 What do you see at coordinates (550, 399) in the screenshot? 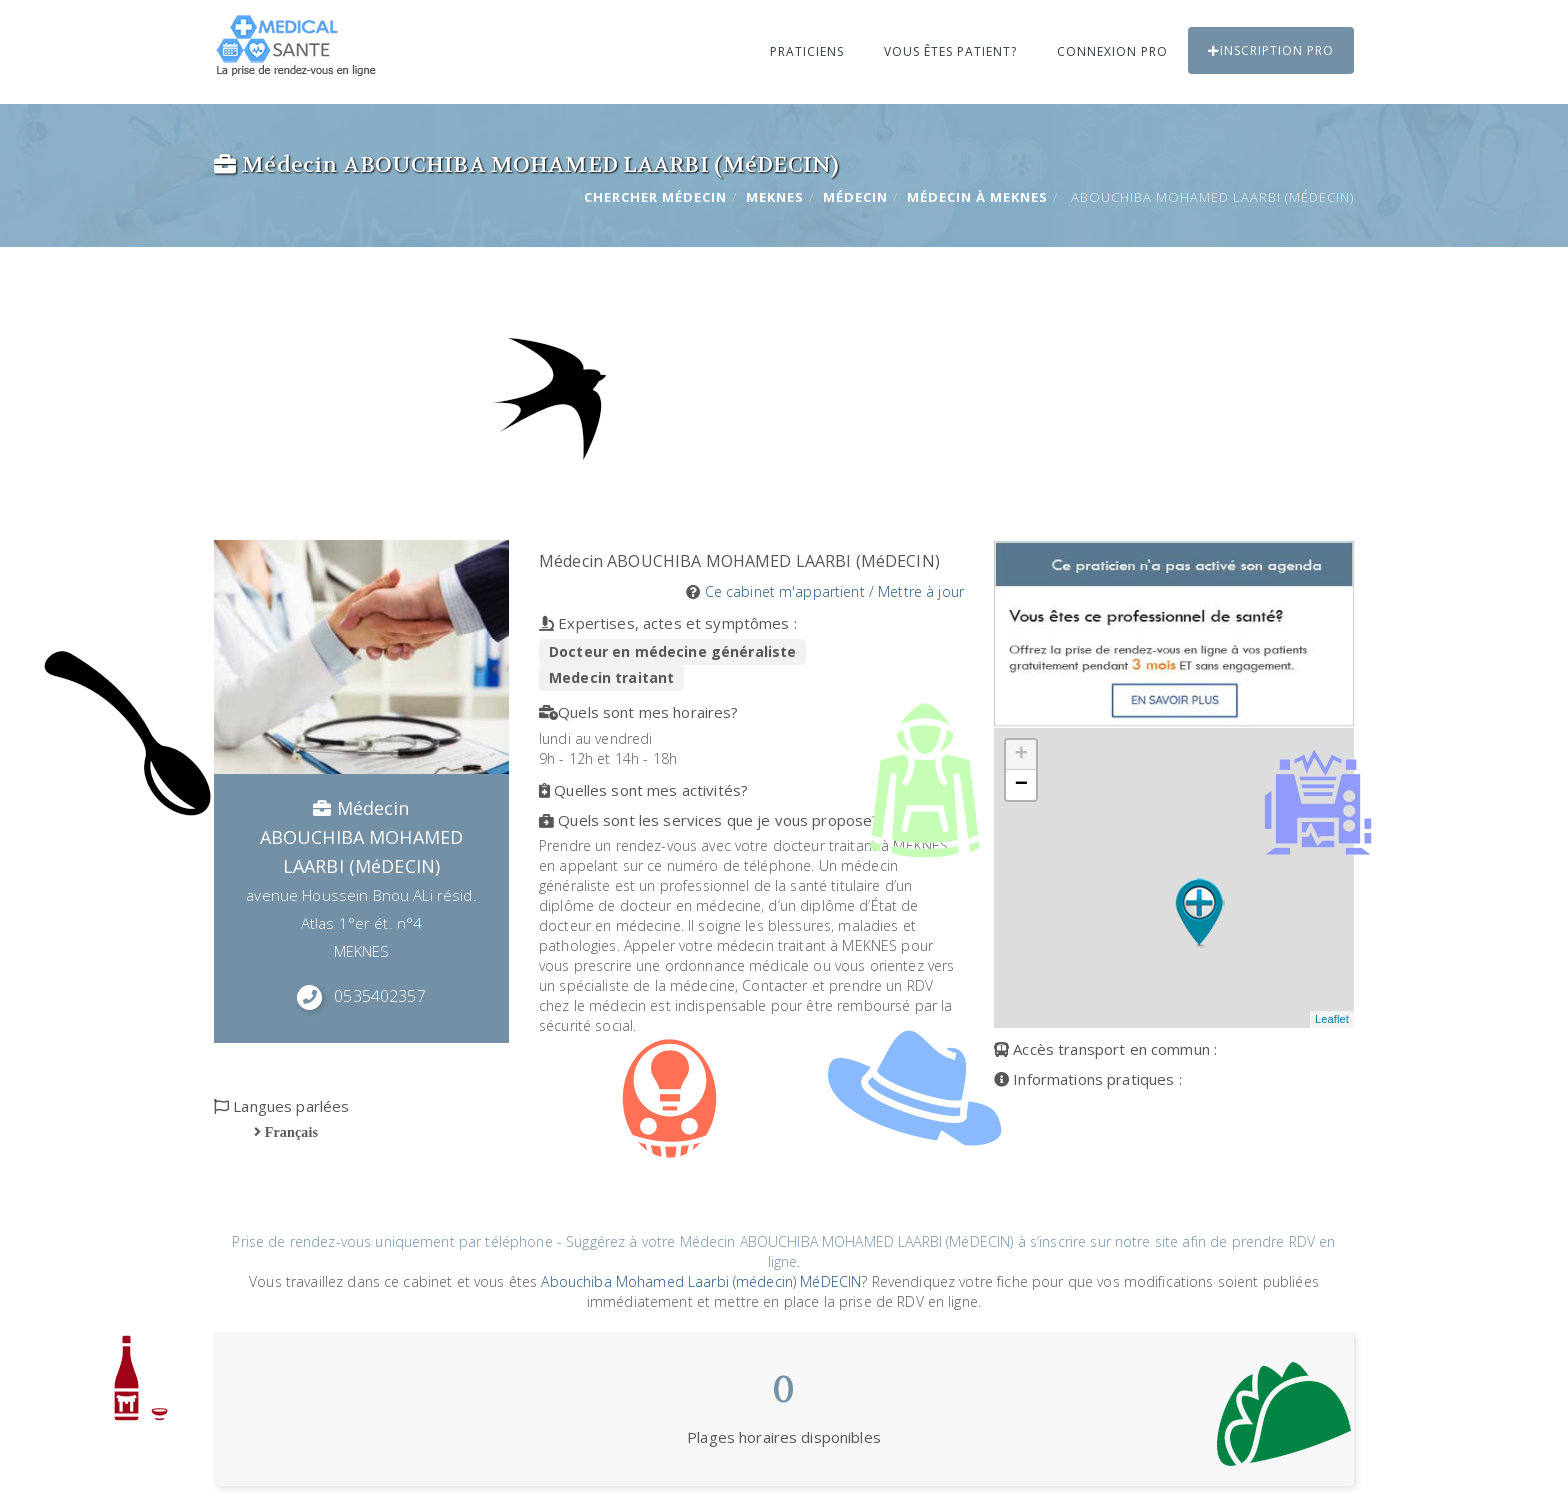
I see `swallow bird icon for nature or wildlife category` at bounding box center [550, 399].